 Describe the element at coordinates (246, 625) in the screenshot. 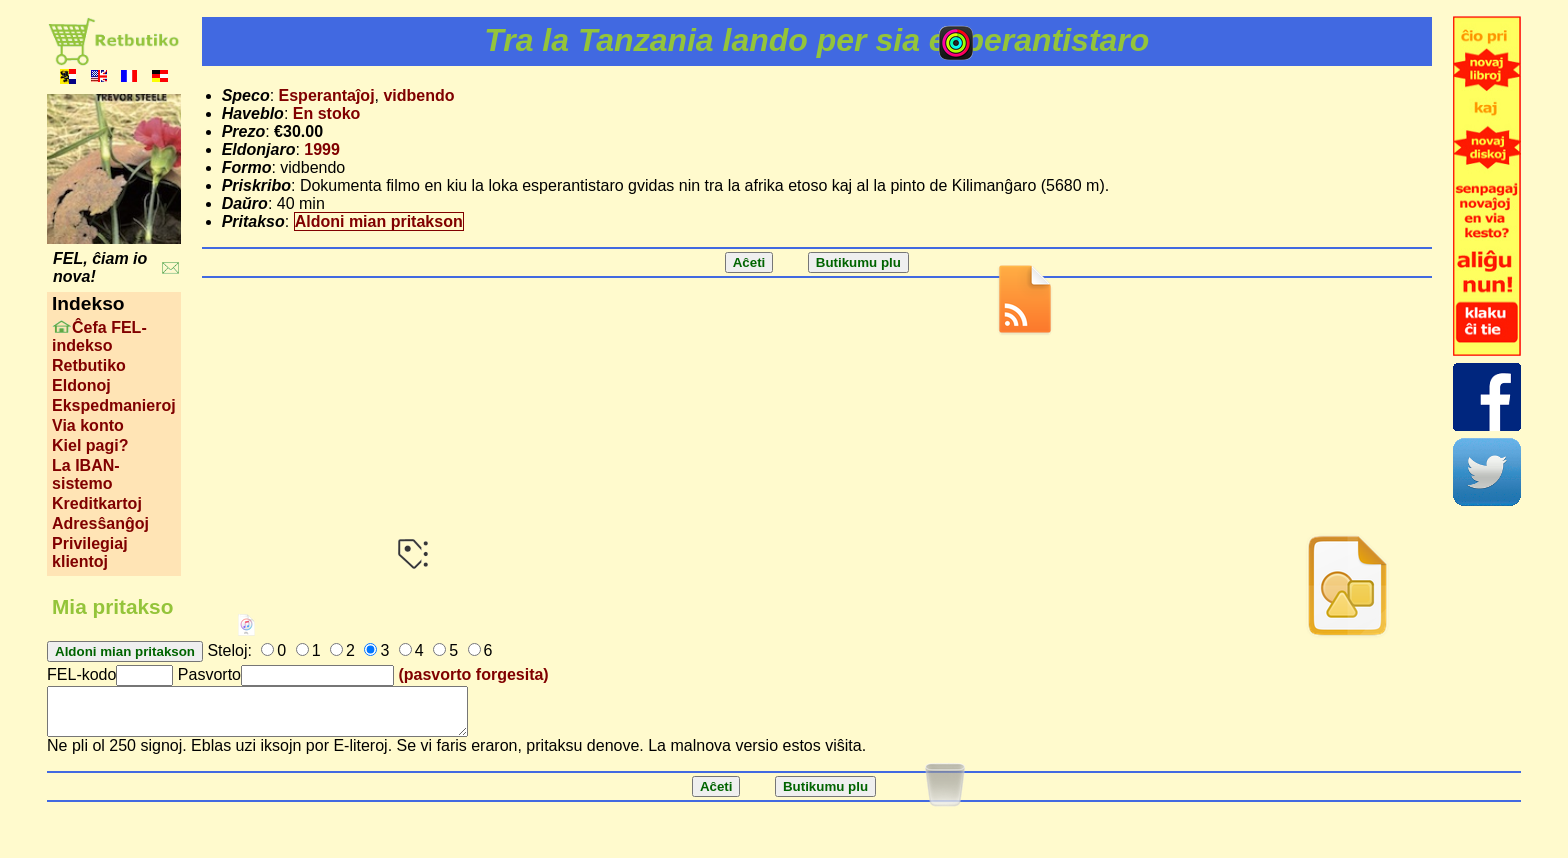

I see `iTunes library database file` at that location.